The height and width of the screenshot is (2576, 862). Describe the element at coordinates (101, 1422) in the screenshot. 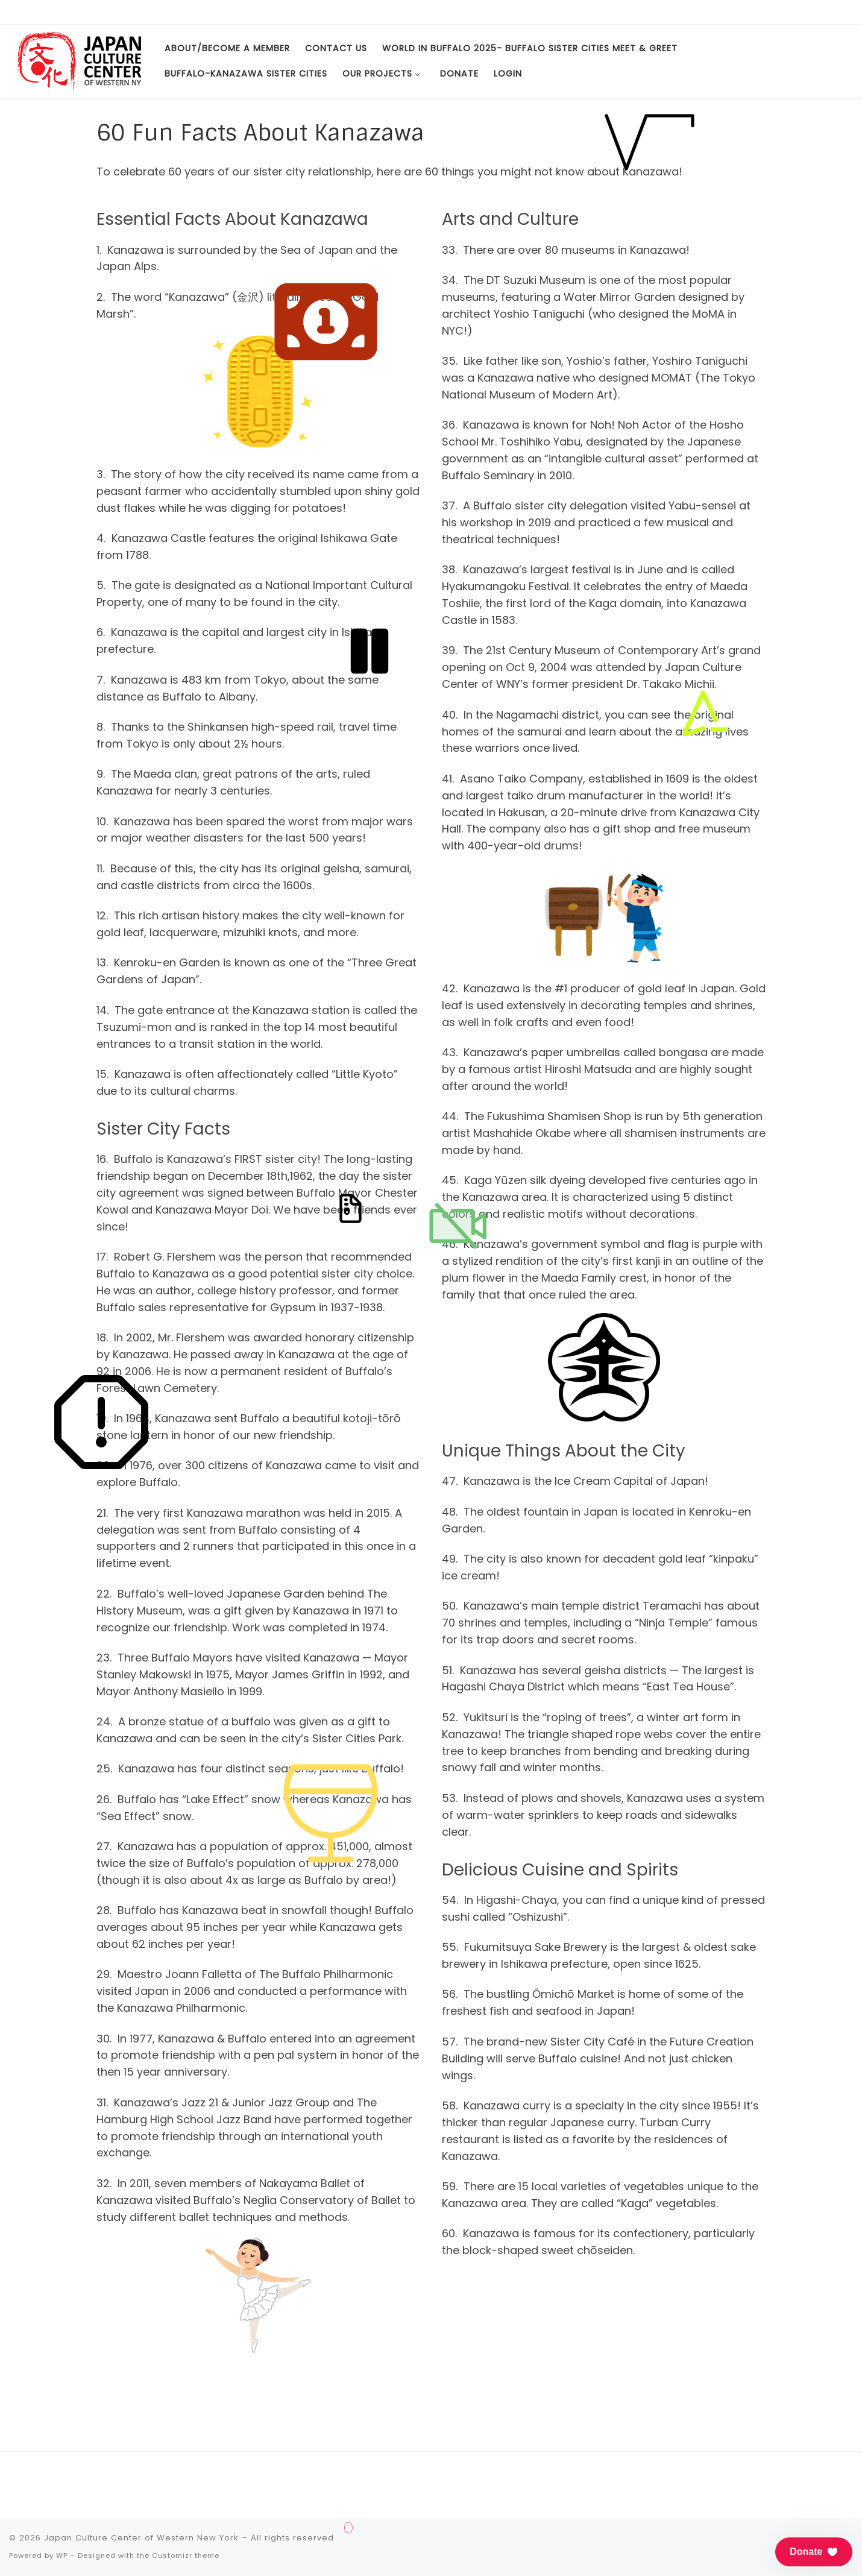

I see `indicates a warning or critical alert` at that location.